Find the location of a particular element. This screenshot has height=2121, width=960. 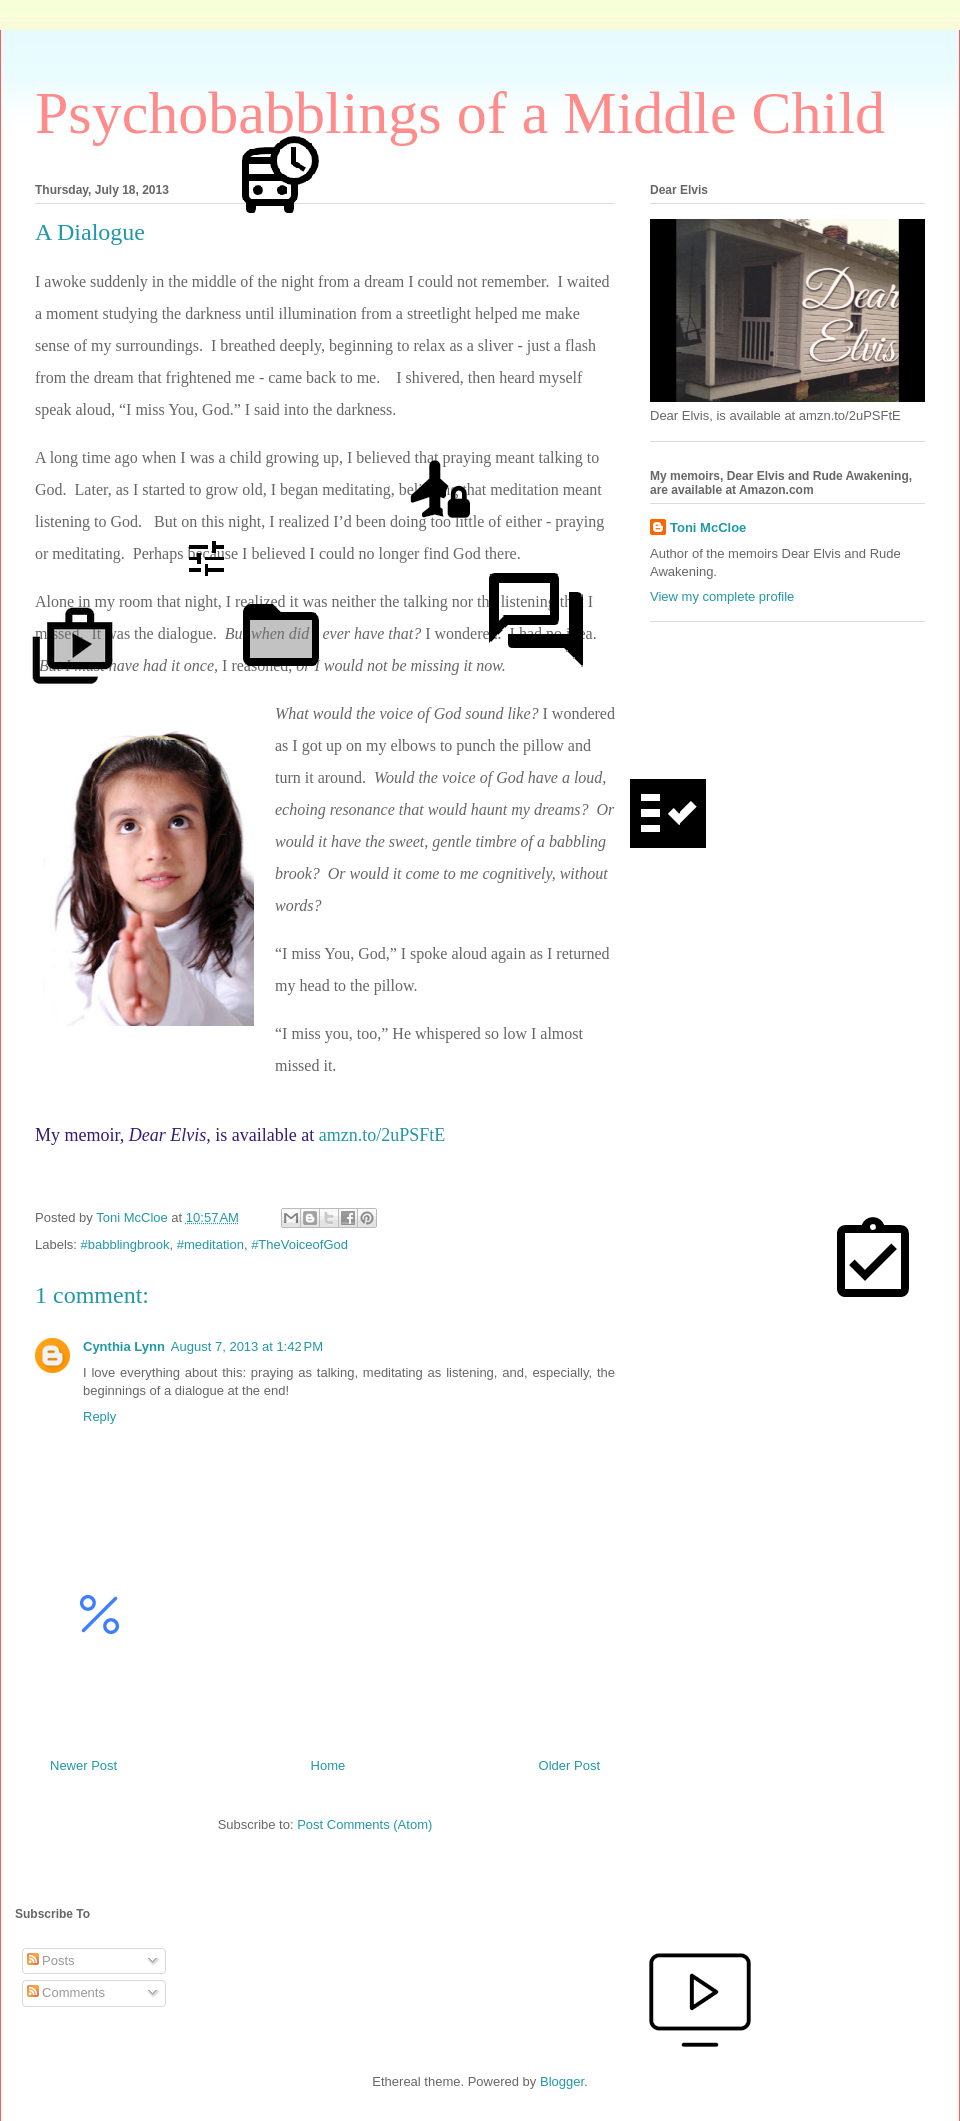

open folder to view contents is located at coordinates (281, 635).